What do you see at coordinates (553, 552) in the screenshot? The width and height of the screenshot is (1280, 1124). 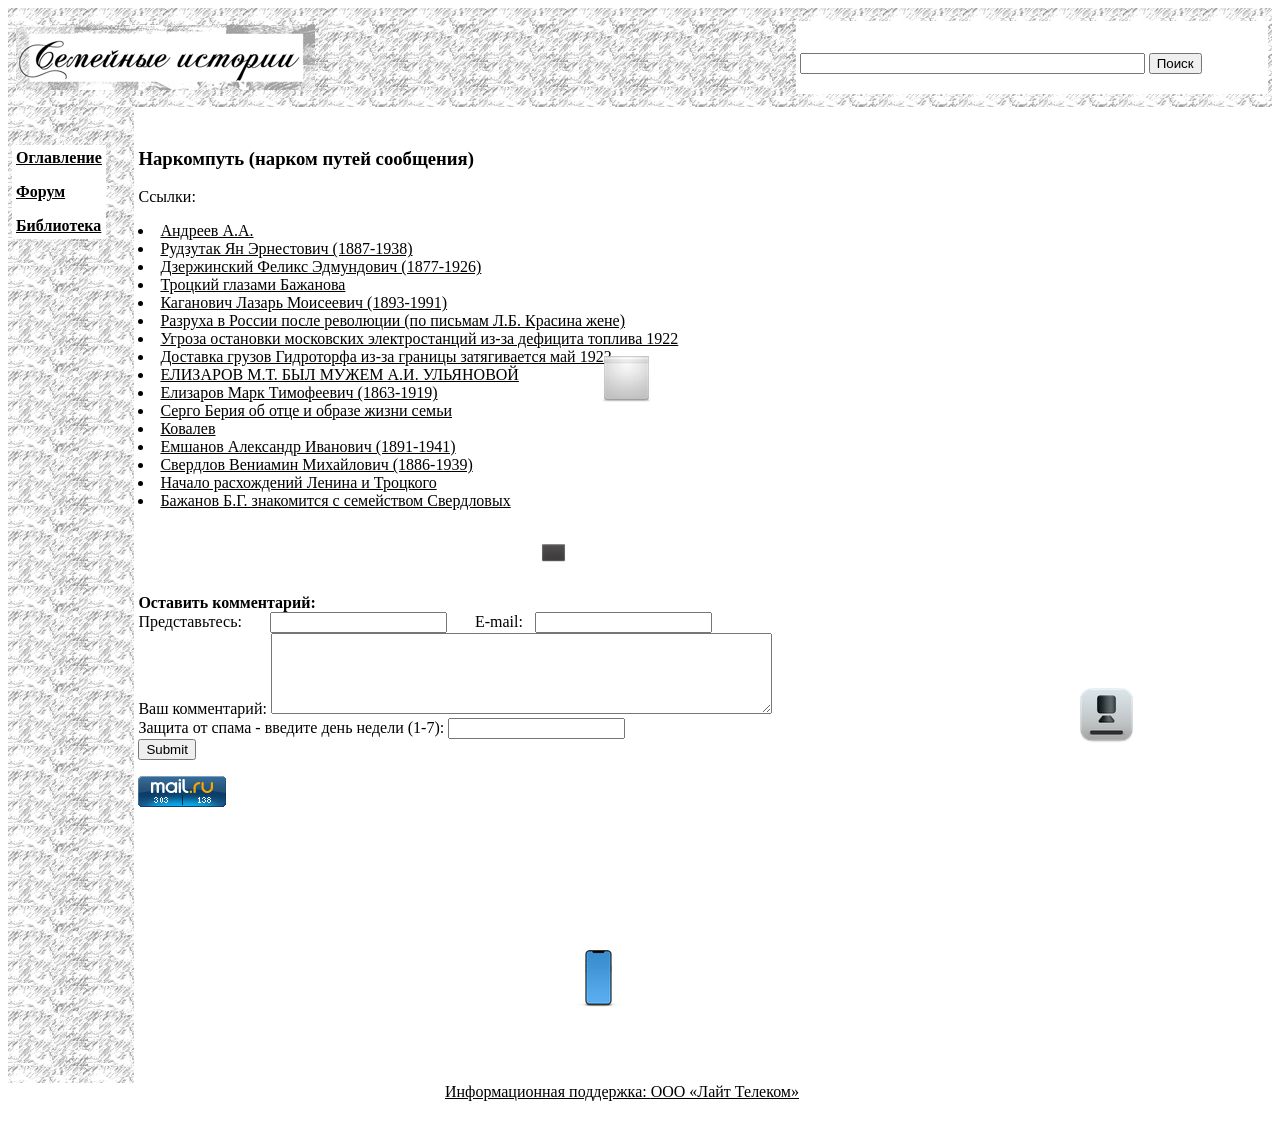 I see `indicates magic trackpad is connected via bluetooth` at bounding box center [553, 552].